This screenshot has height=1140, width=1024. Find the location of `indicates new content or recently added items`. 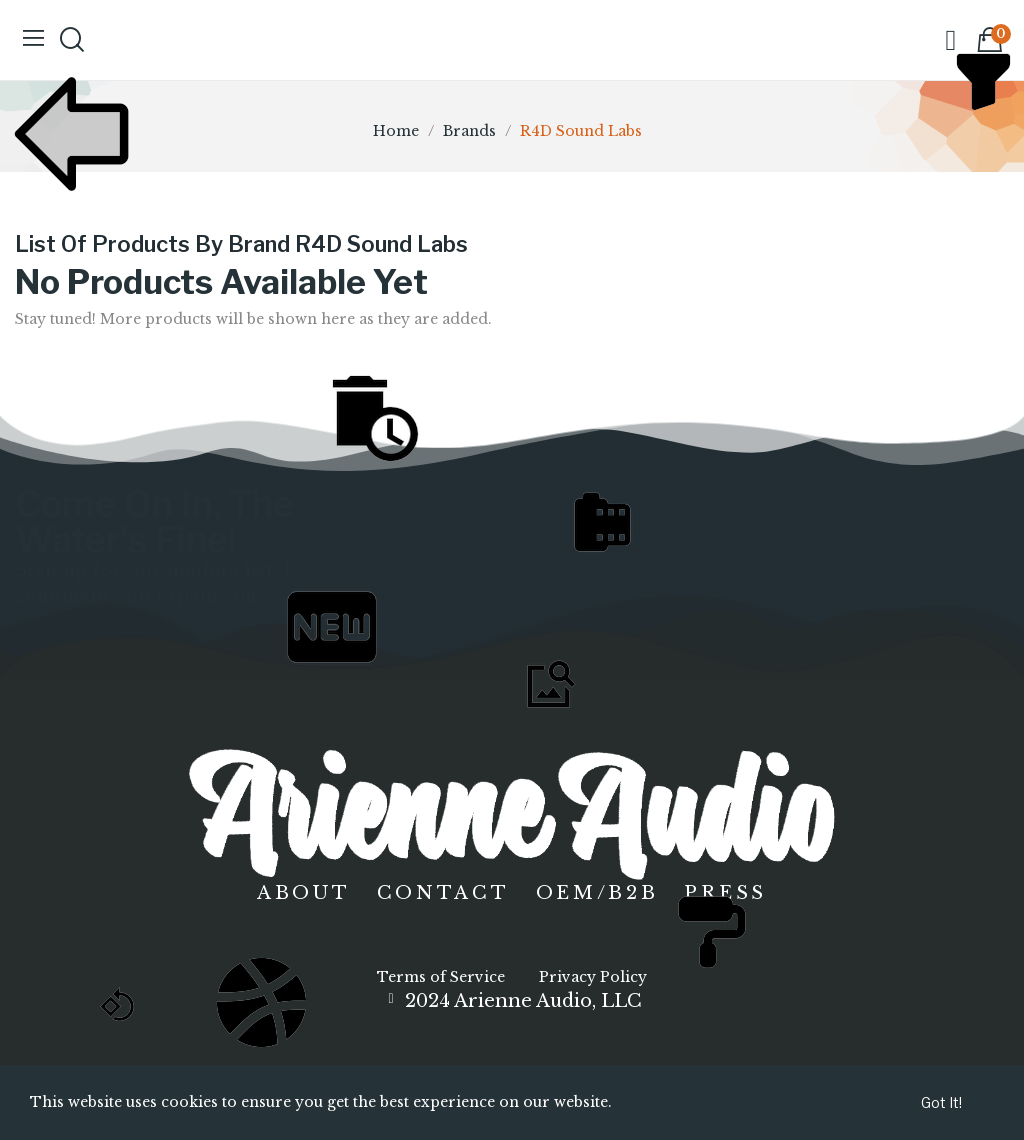

indicates new content or recently added items is located at coordinates (332, 627).